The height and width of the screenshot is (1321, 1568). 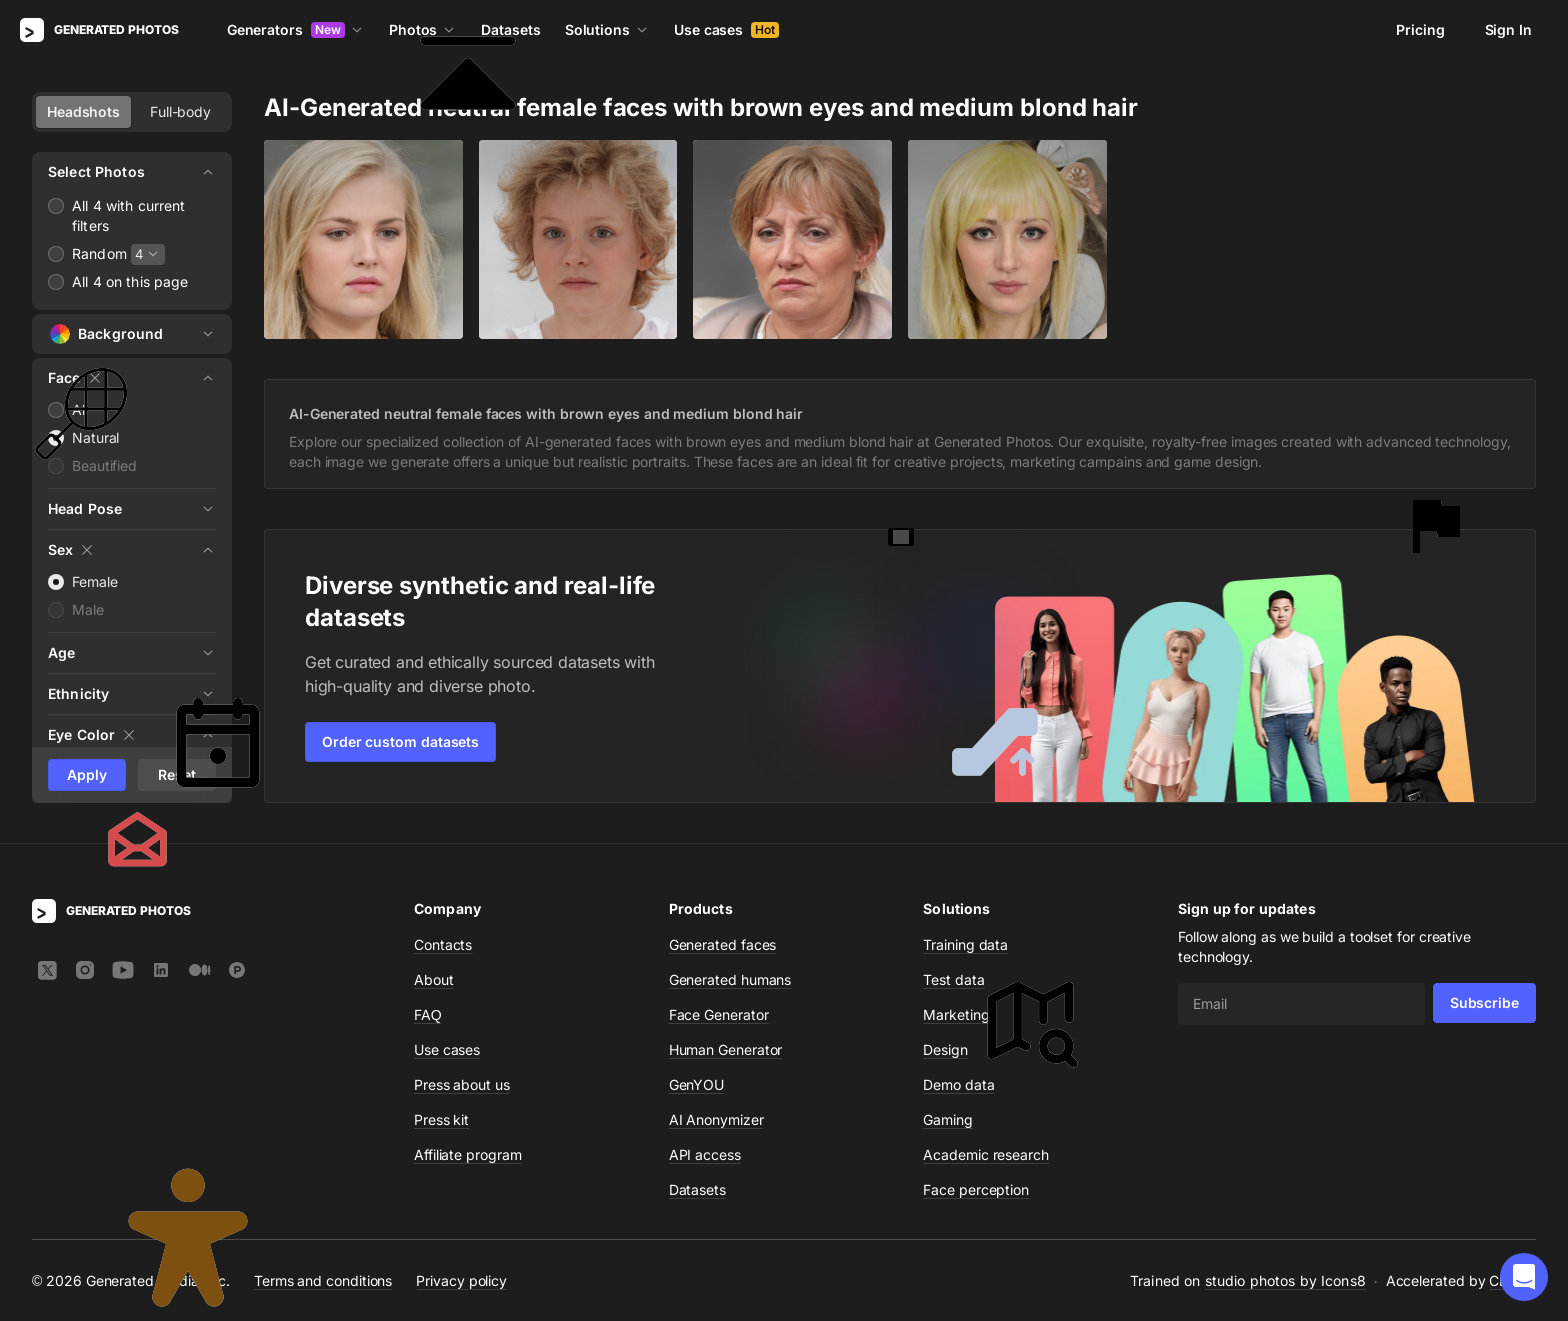 I want to click on indicates user profile or account, so click(x=188, y=1240).